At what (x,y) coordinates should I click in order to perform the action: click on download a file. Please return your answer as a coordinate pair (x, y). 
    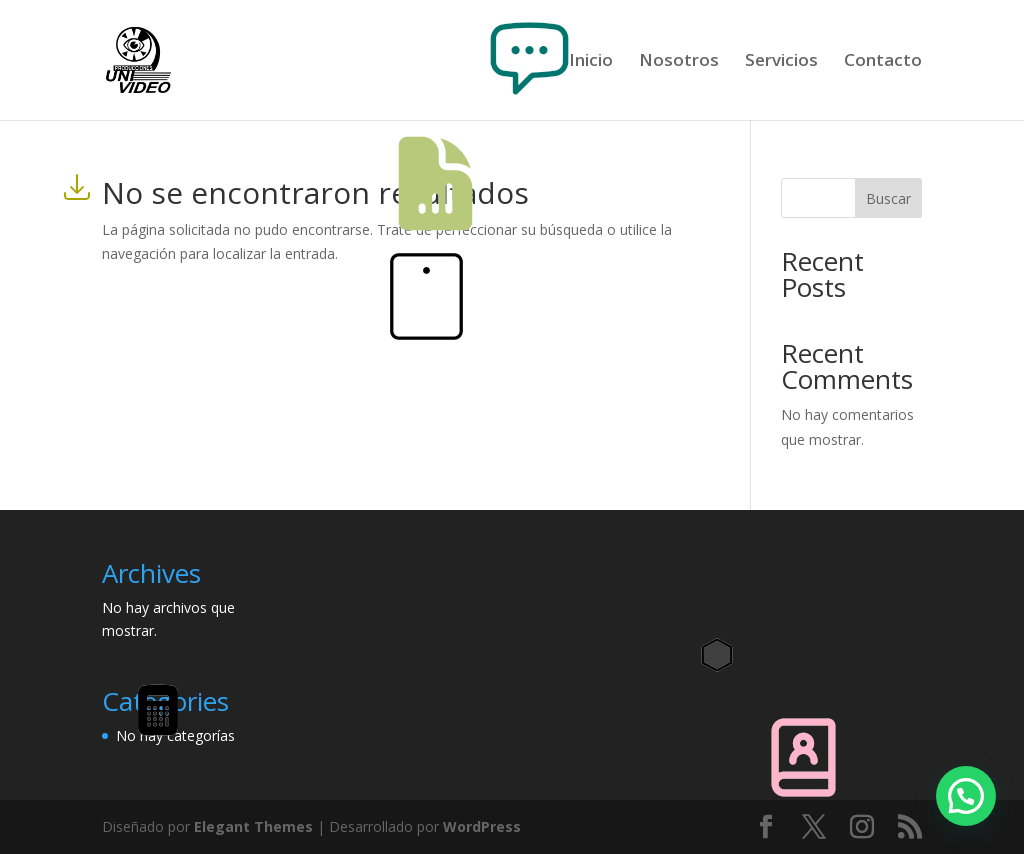
    Looking at the image, I should click on (77, 187).